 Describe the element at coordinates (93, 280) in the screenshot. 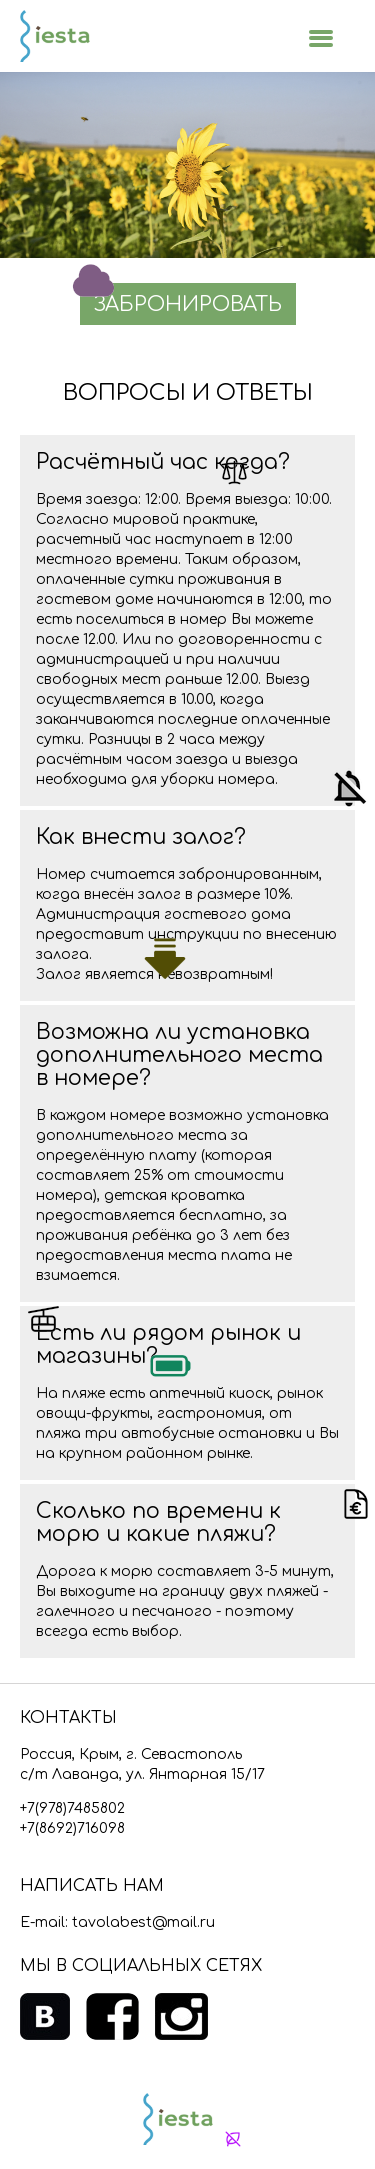

I see `cloud storage or sync status` at that location.